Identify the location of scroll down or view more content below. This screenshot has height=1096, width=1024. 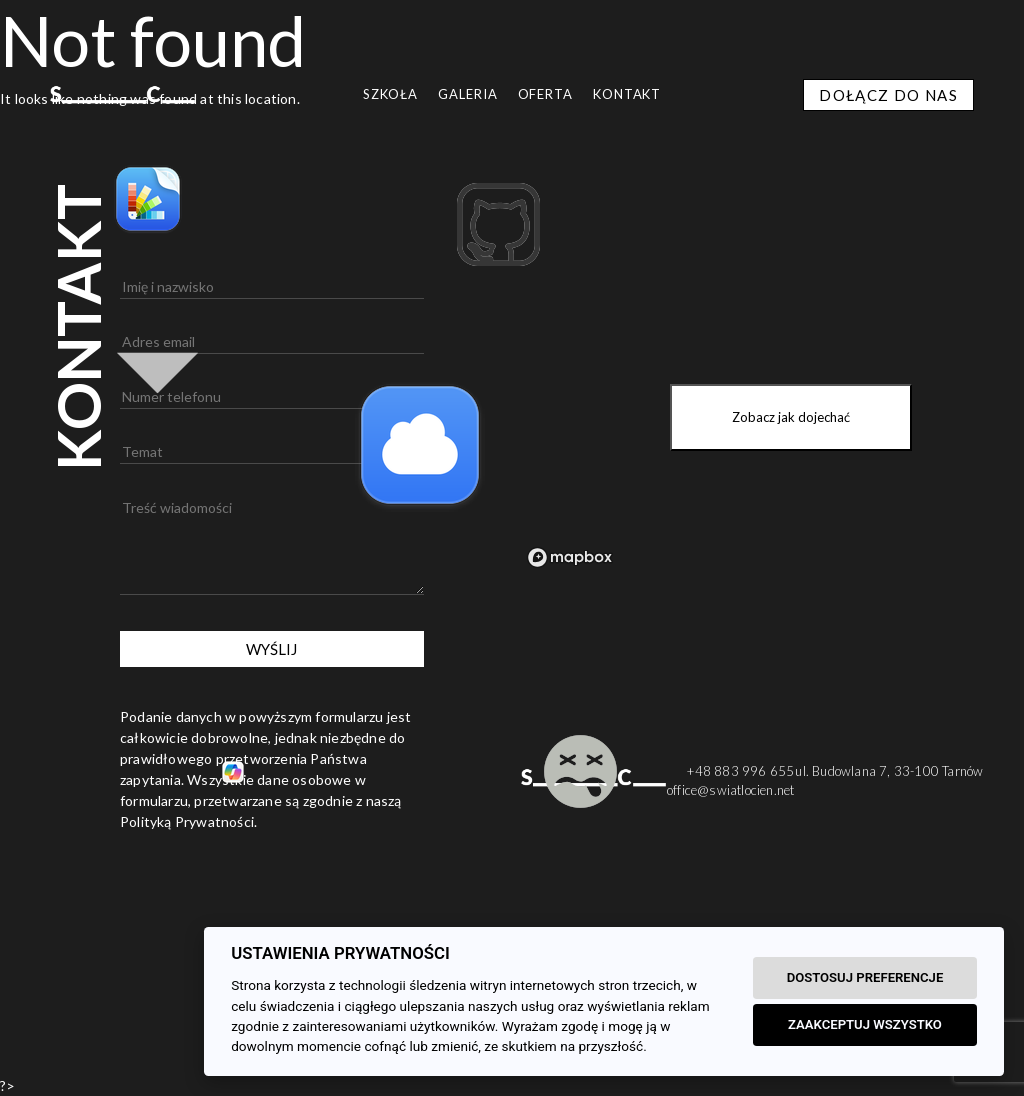
(157, 369).